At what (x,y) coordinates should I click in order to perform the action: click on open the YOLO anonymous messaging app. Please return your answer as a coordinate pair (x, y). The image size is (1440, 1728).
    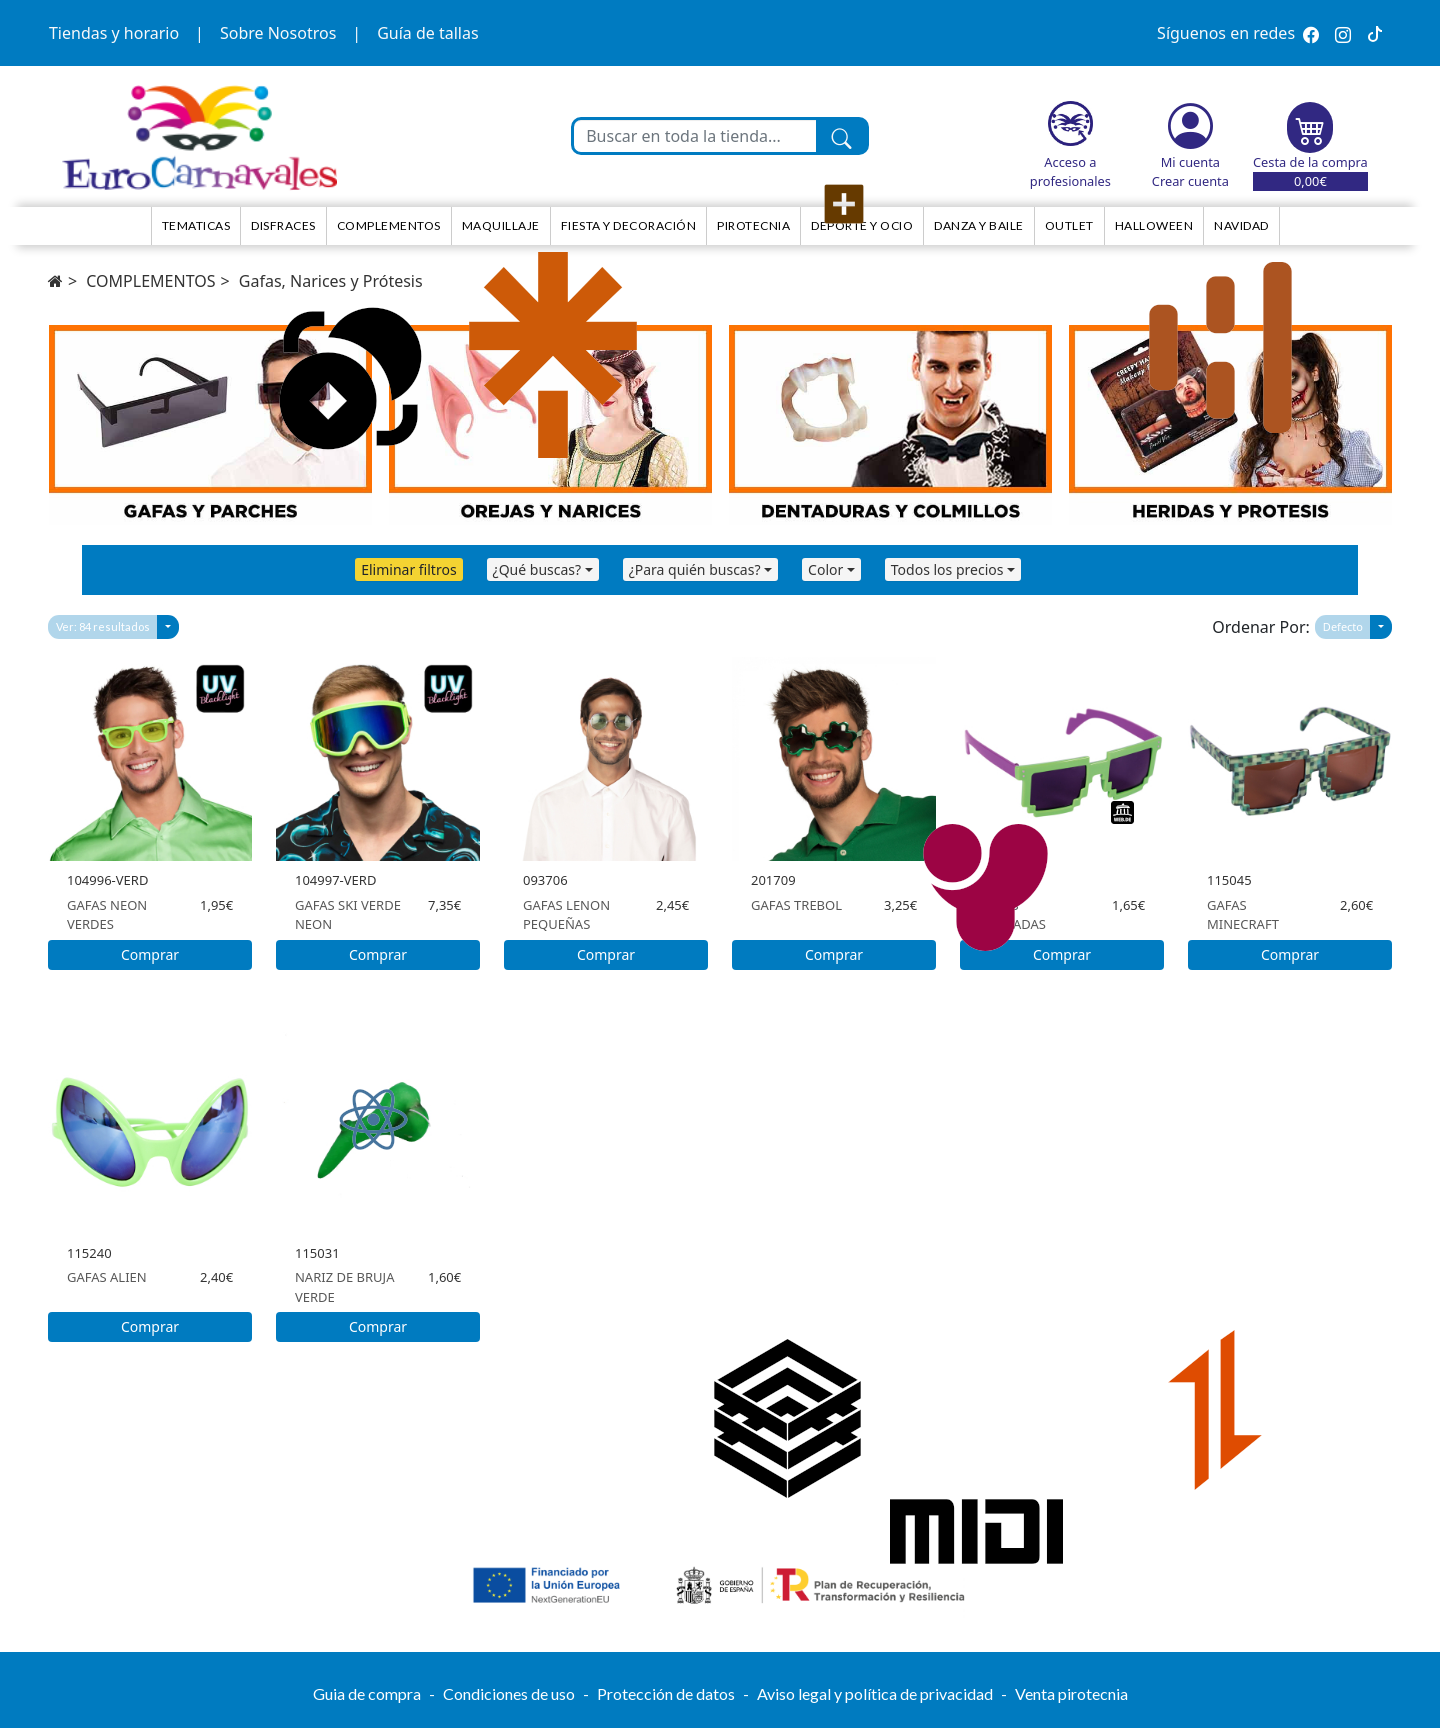
    Looking at the image, I should click on (985, 887).